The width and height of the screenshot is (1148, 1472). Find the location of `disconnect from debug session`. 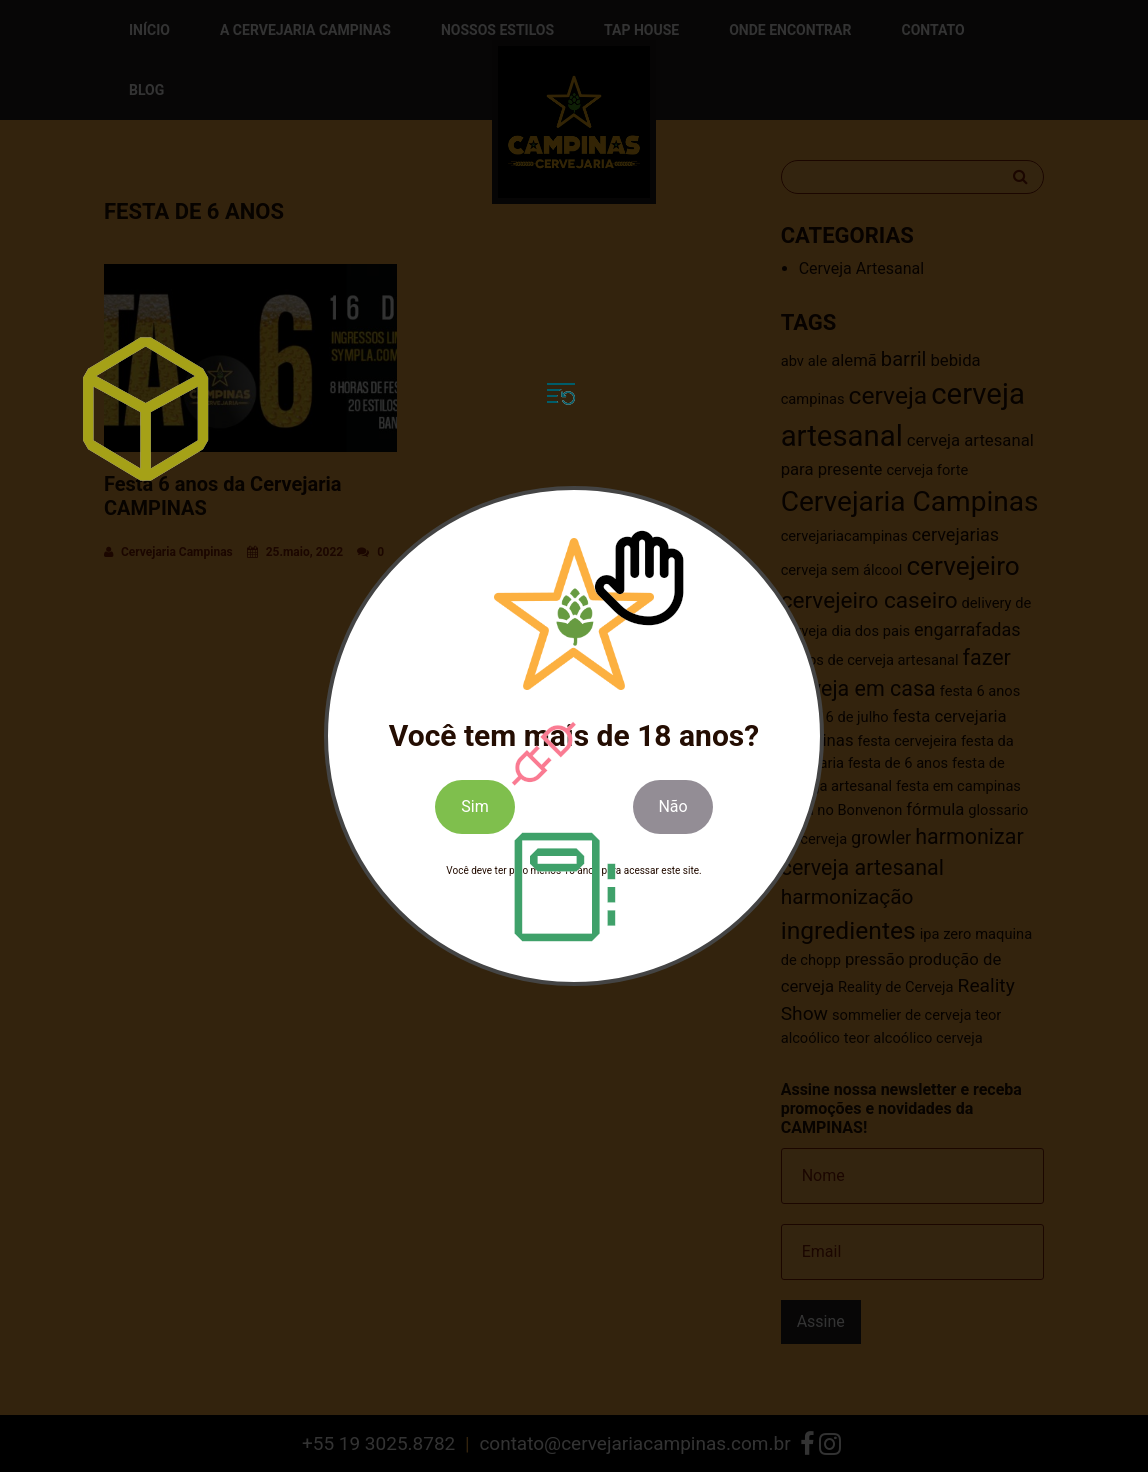

disconnect from debug session is located at coordinates (545, 755).